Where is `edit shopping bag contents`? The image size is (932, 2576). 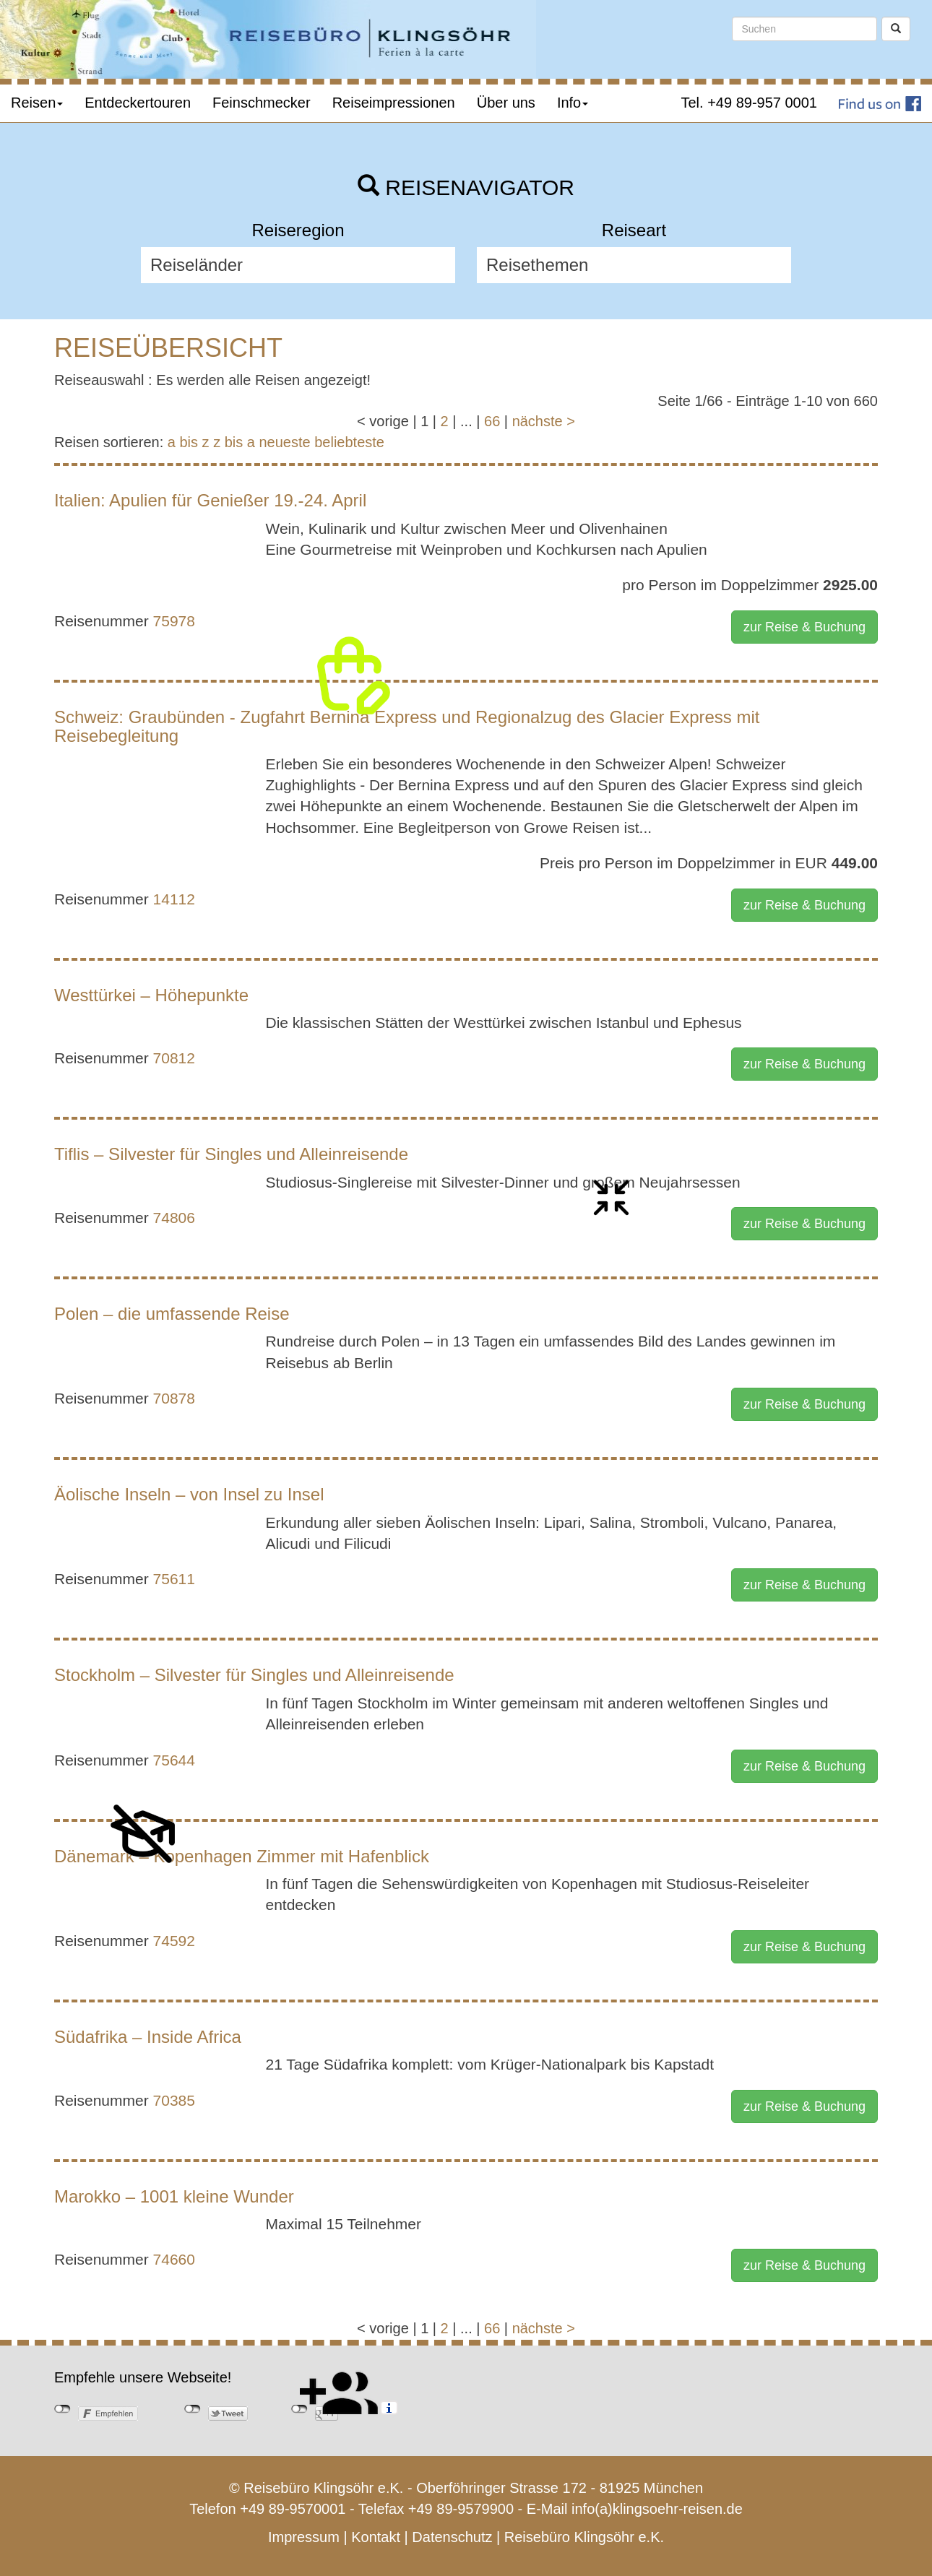
edit shopping bag contents is located at coordinates (349, 673).